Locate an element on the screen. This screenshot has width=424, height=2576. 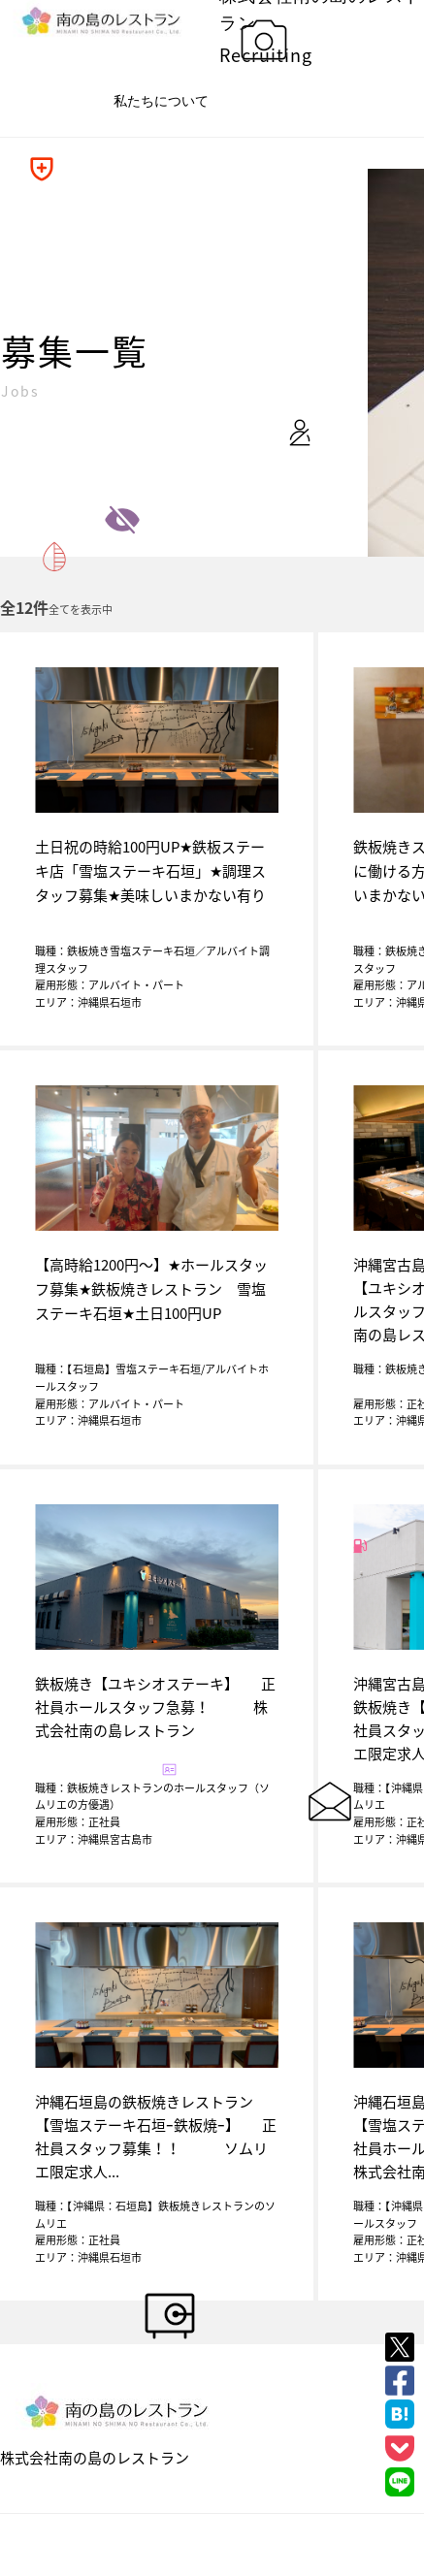
add new security protection is located at coordinates (42, 168).